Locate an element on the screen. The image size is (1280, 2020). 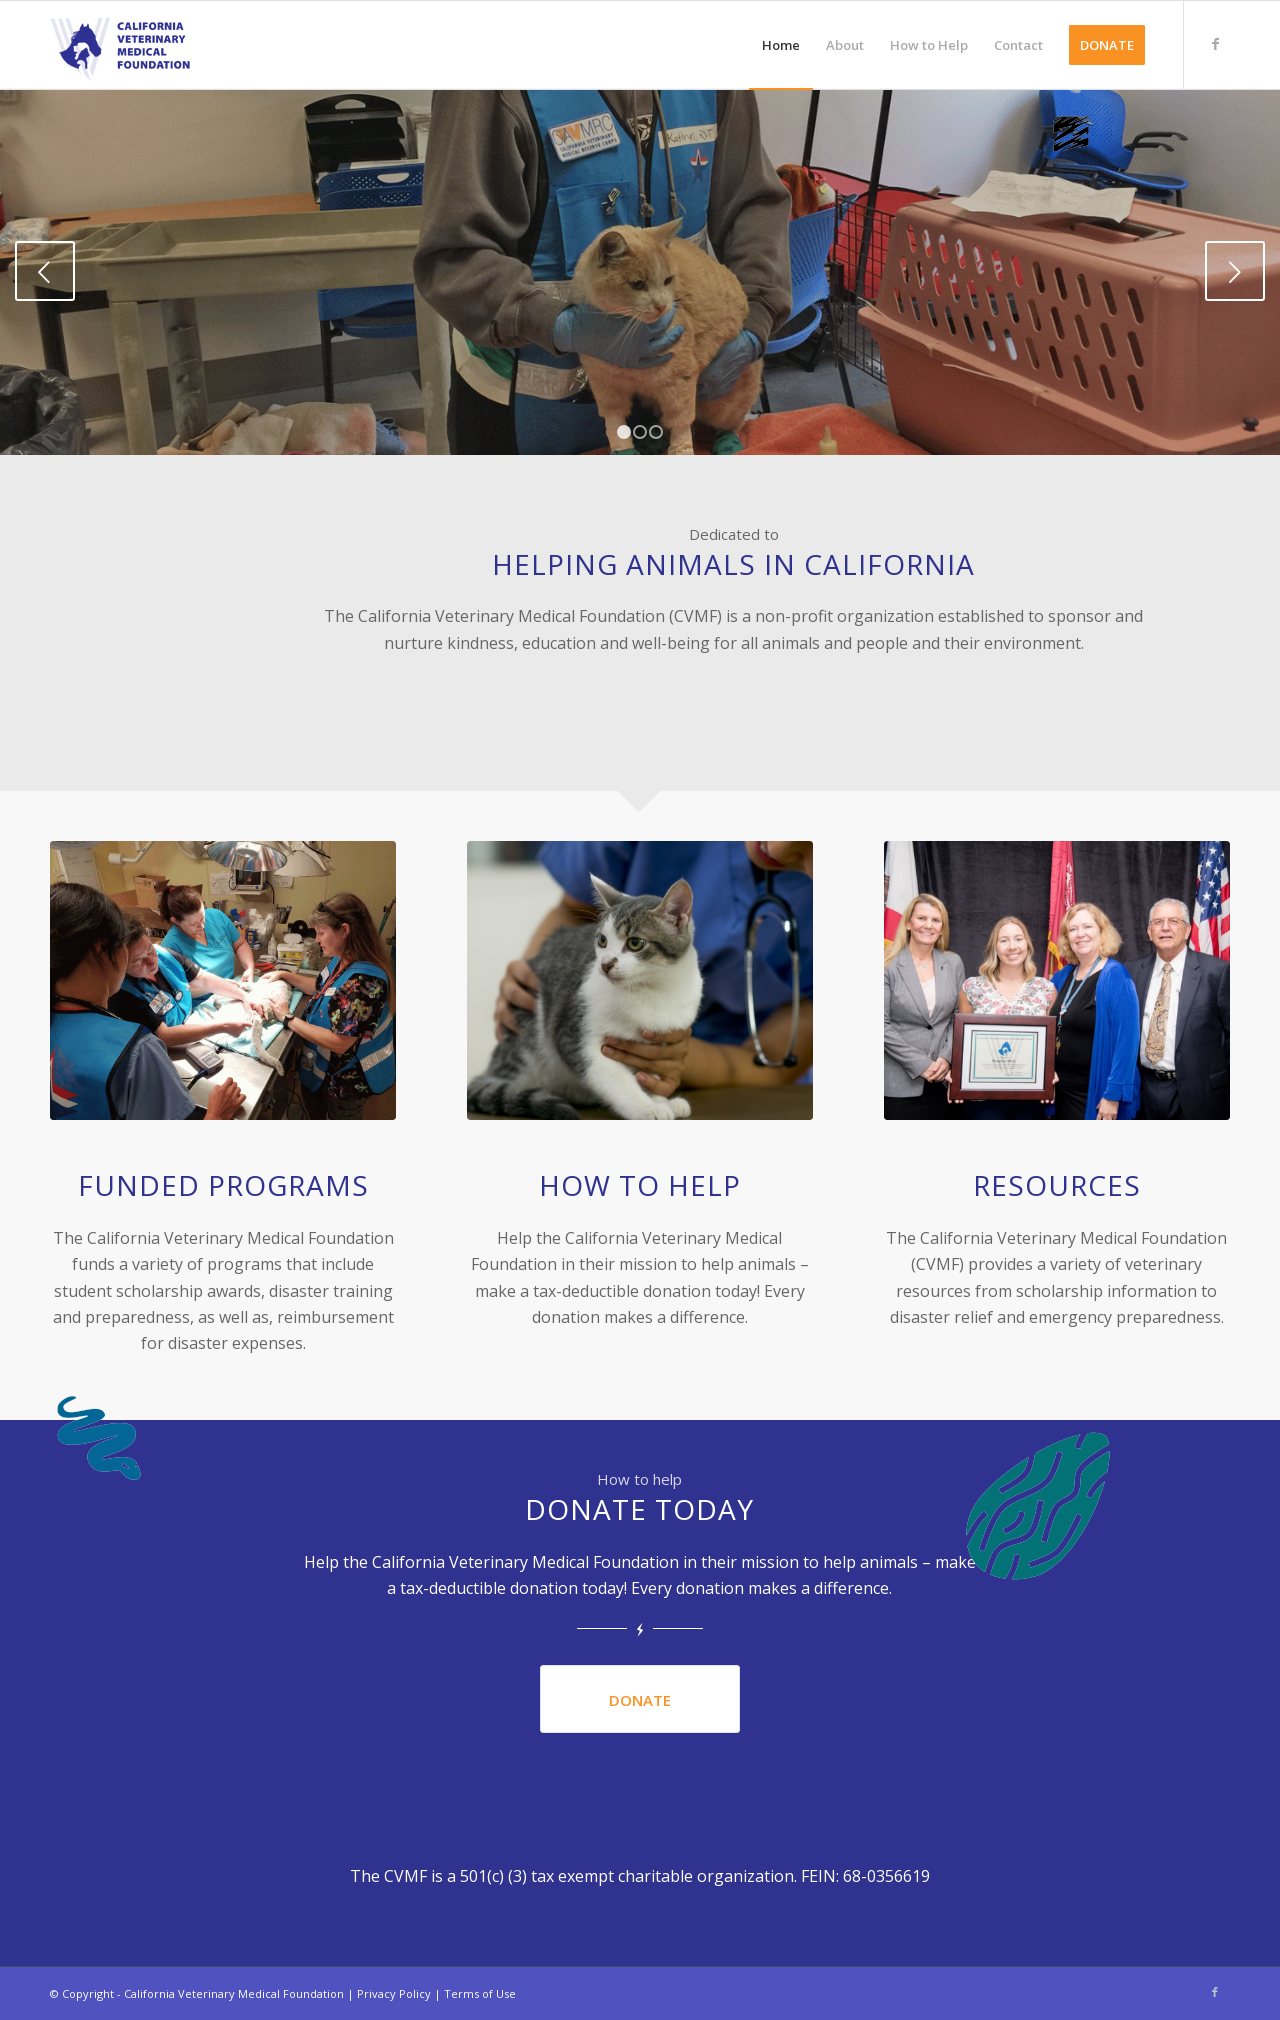
indicates almond or tree nut allergen warning is located at coordinates (1038, 1506).